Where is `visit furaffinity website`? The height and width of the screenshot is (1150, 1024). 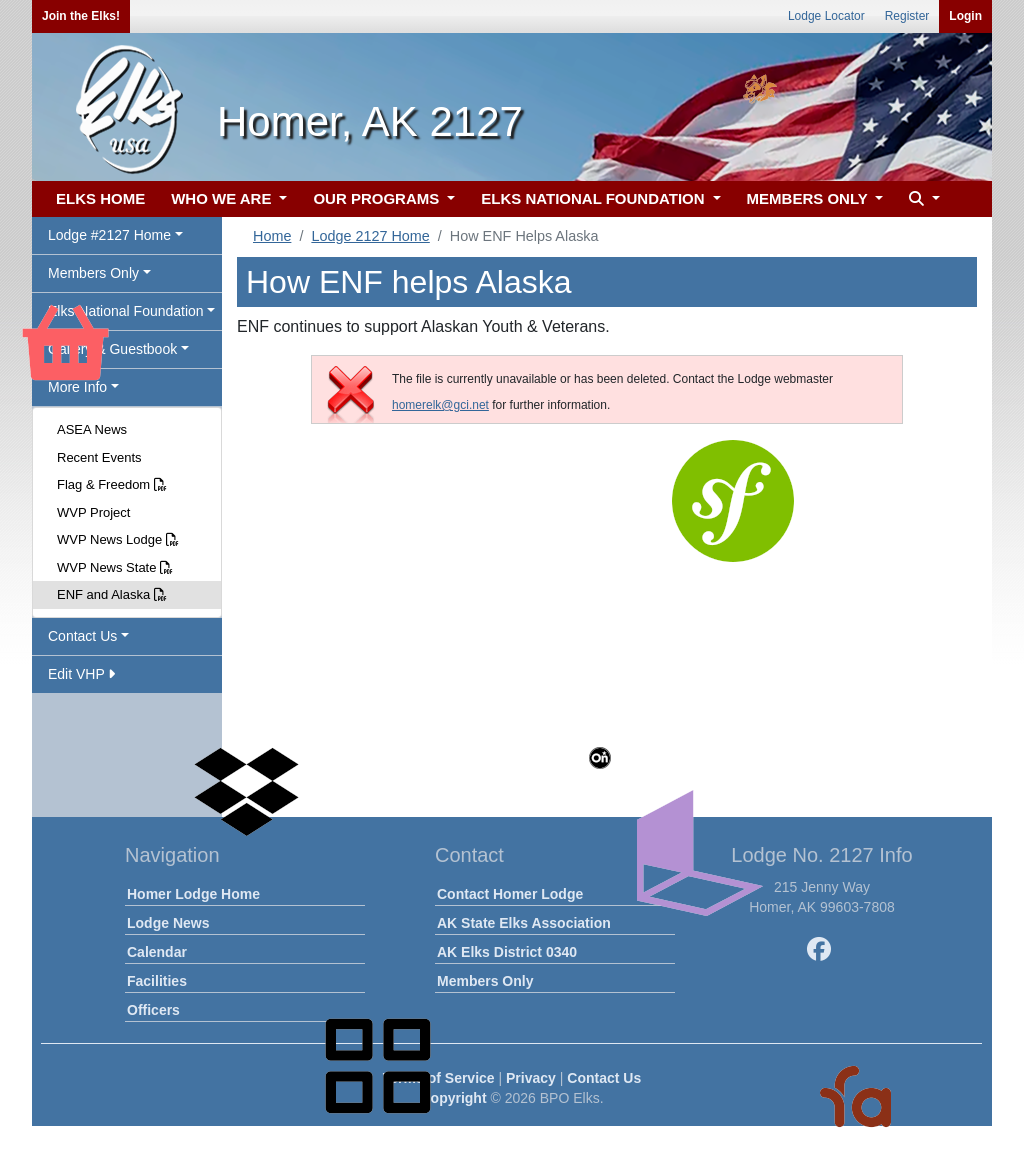
visit furaffinity website is located at coordinates (760, 89).